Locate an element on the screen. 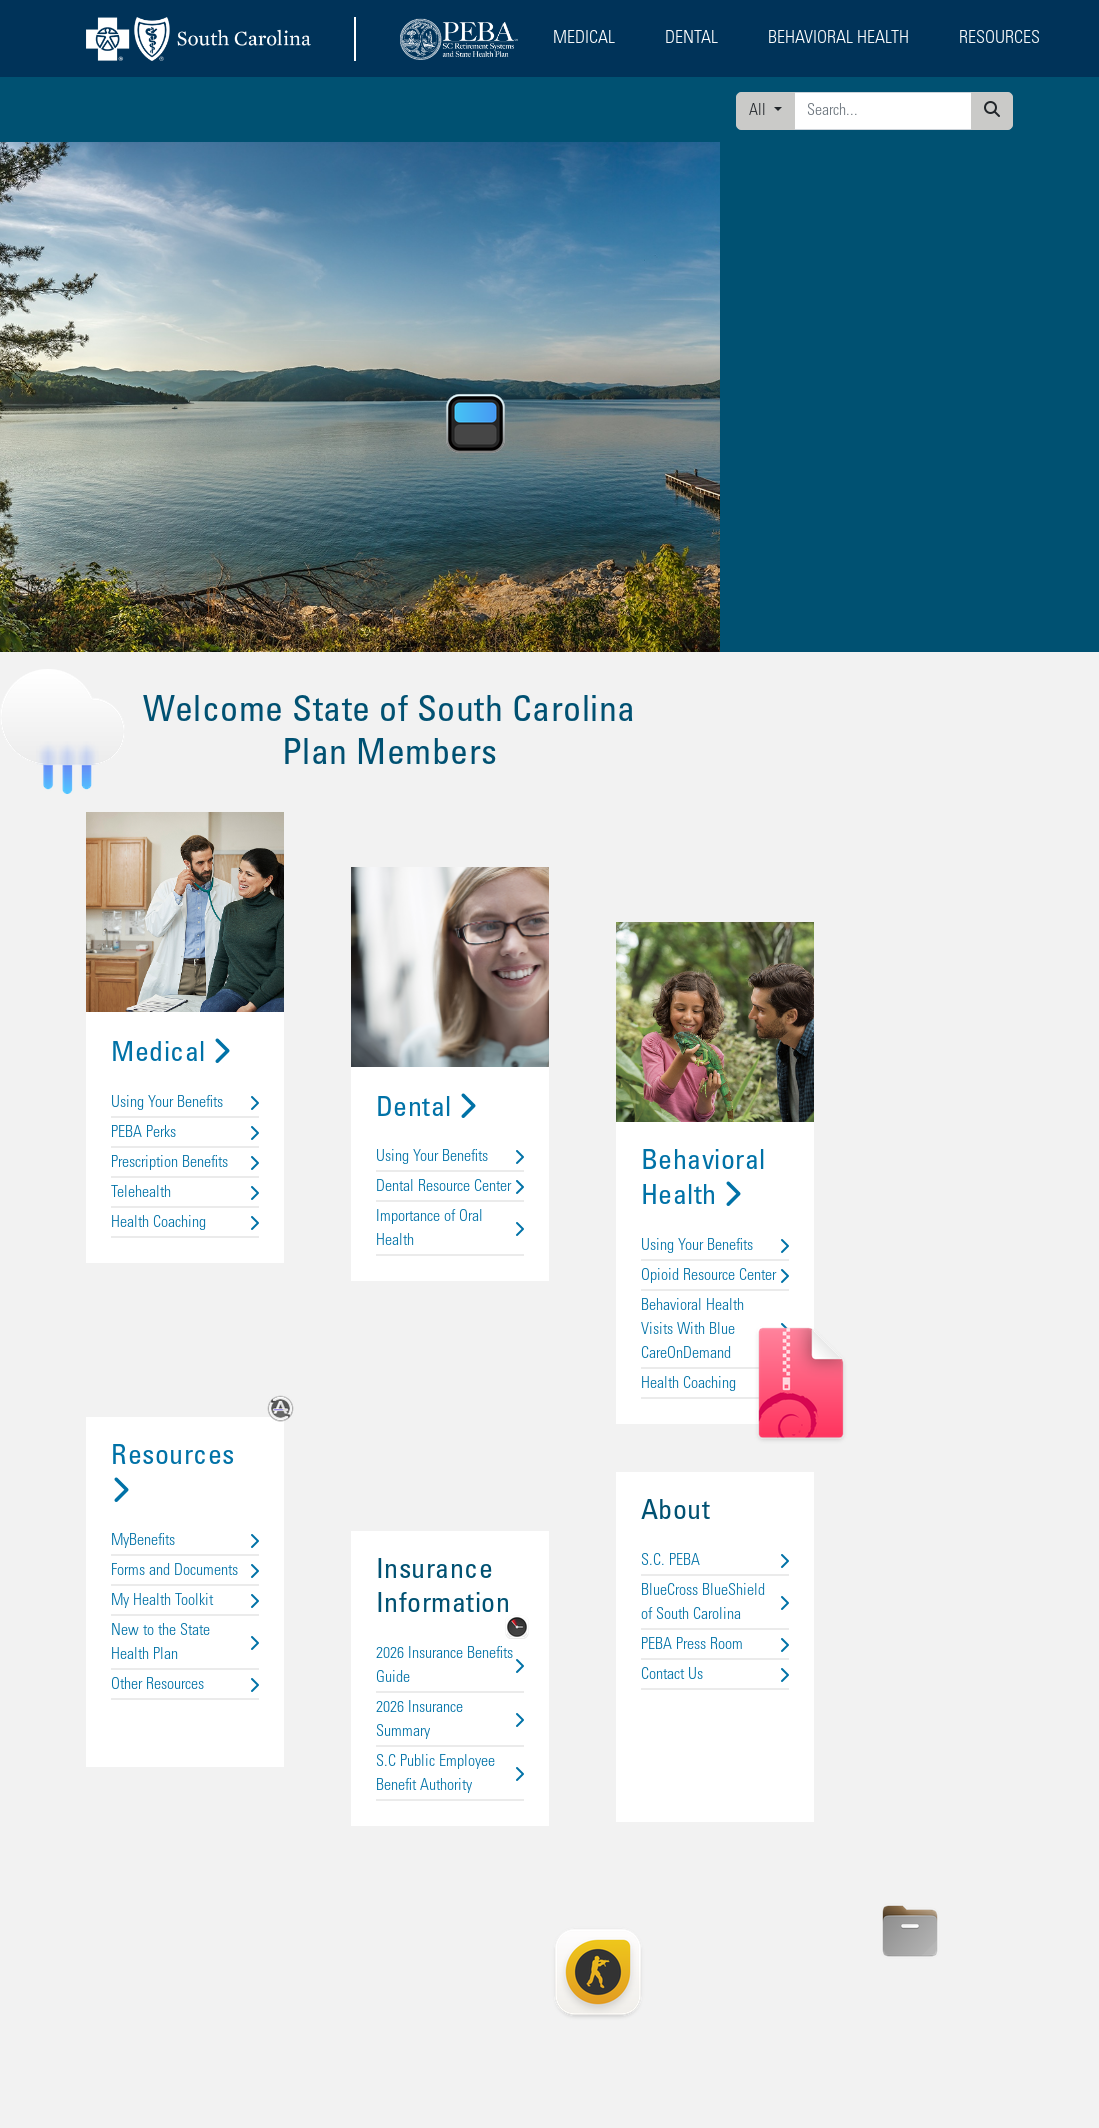 The image size is (1099, 2128). open desktop activities preferences is located at coordinates (475, 423).